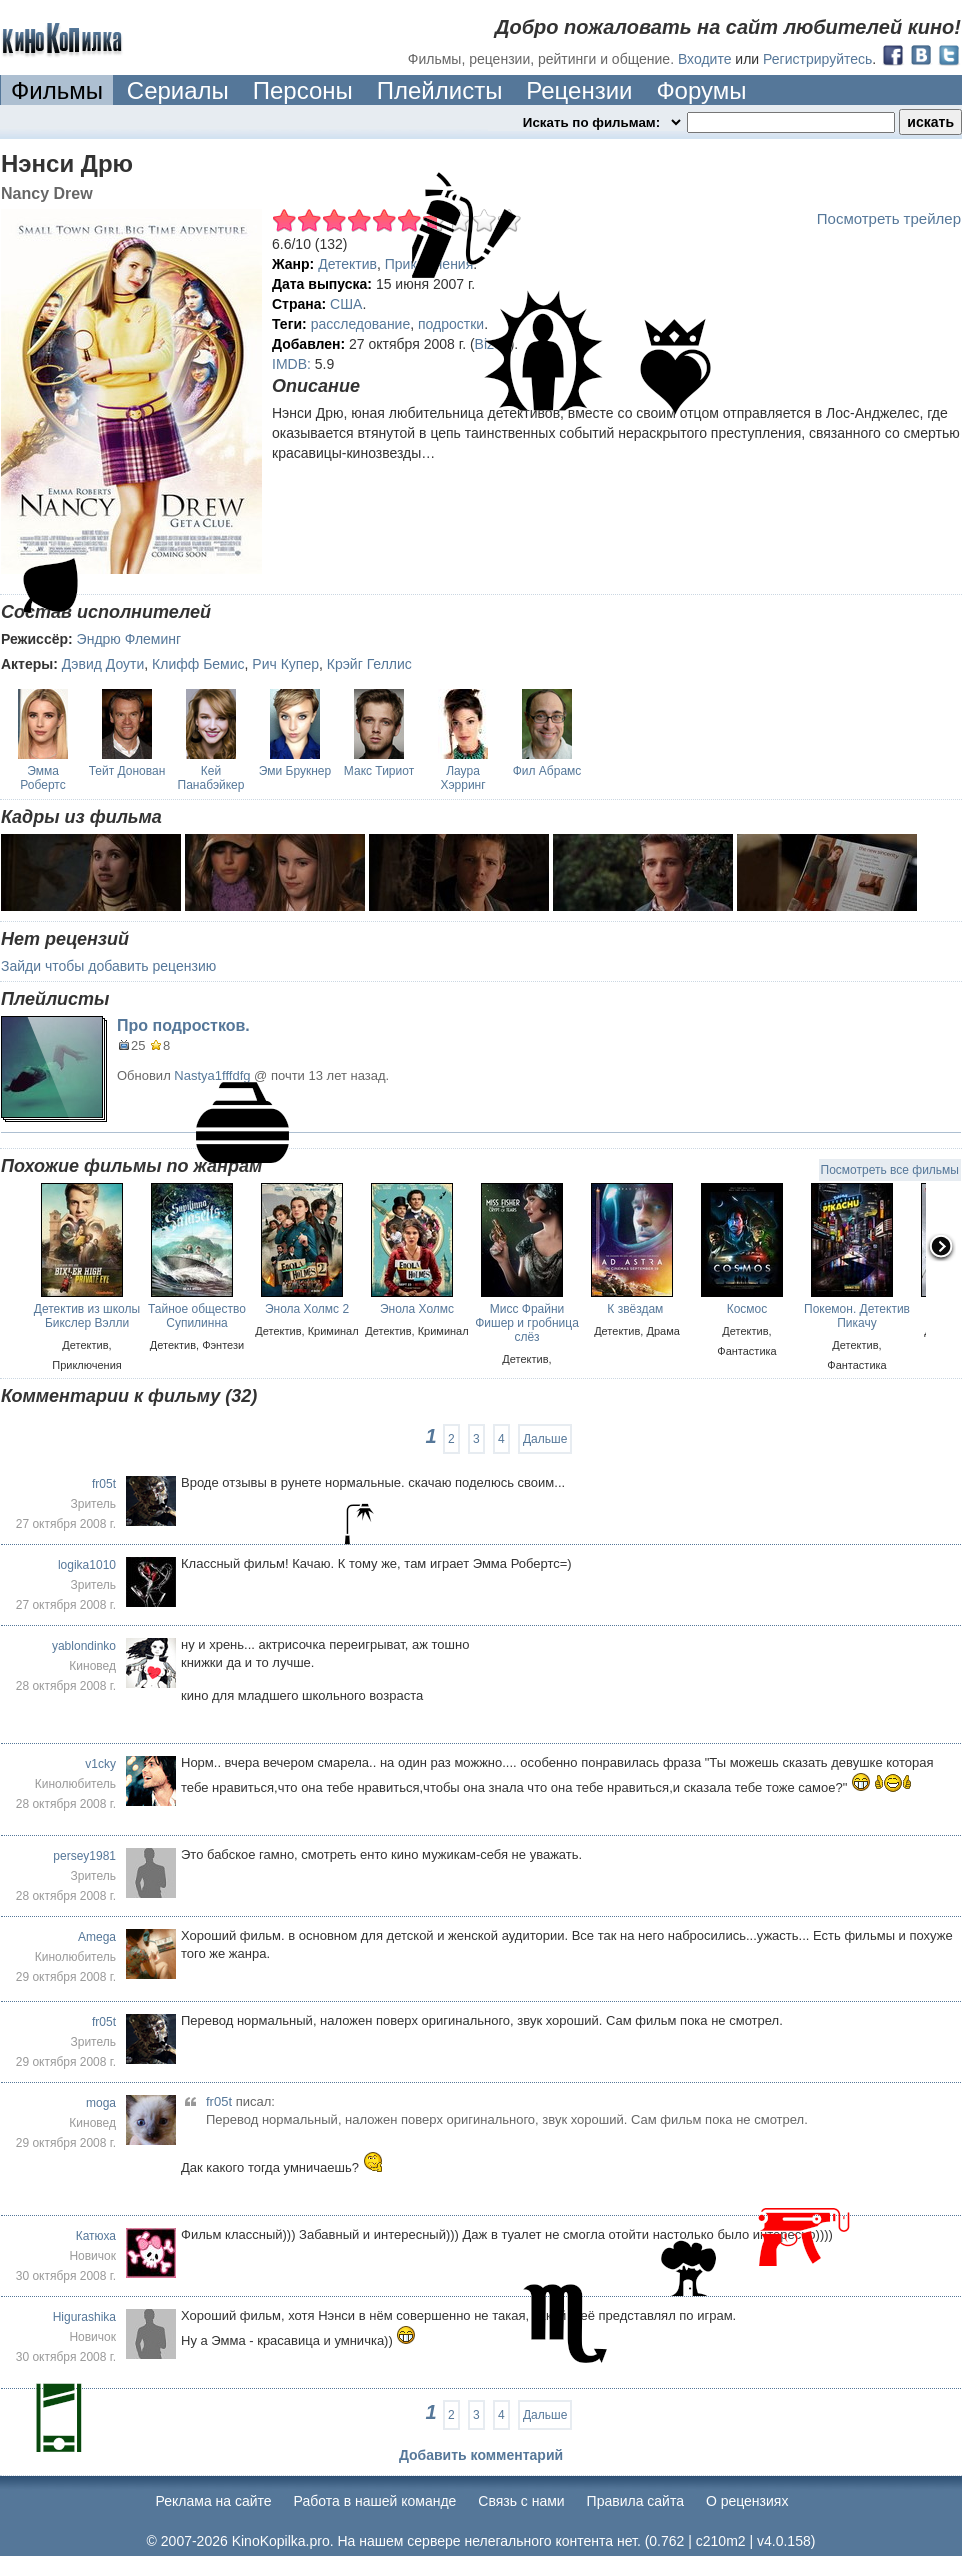  Describe the element at coordinates (543, 351) in the screenshot. I see `activate aura or special ability` at that location.